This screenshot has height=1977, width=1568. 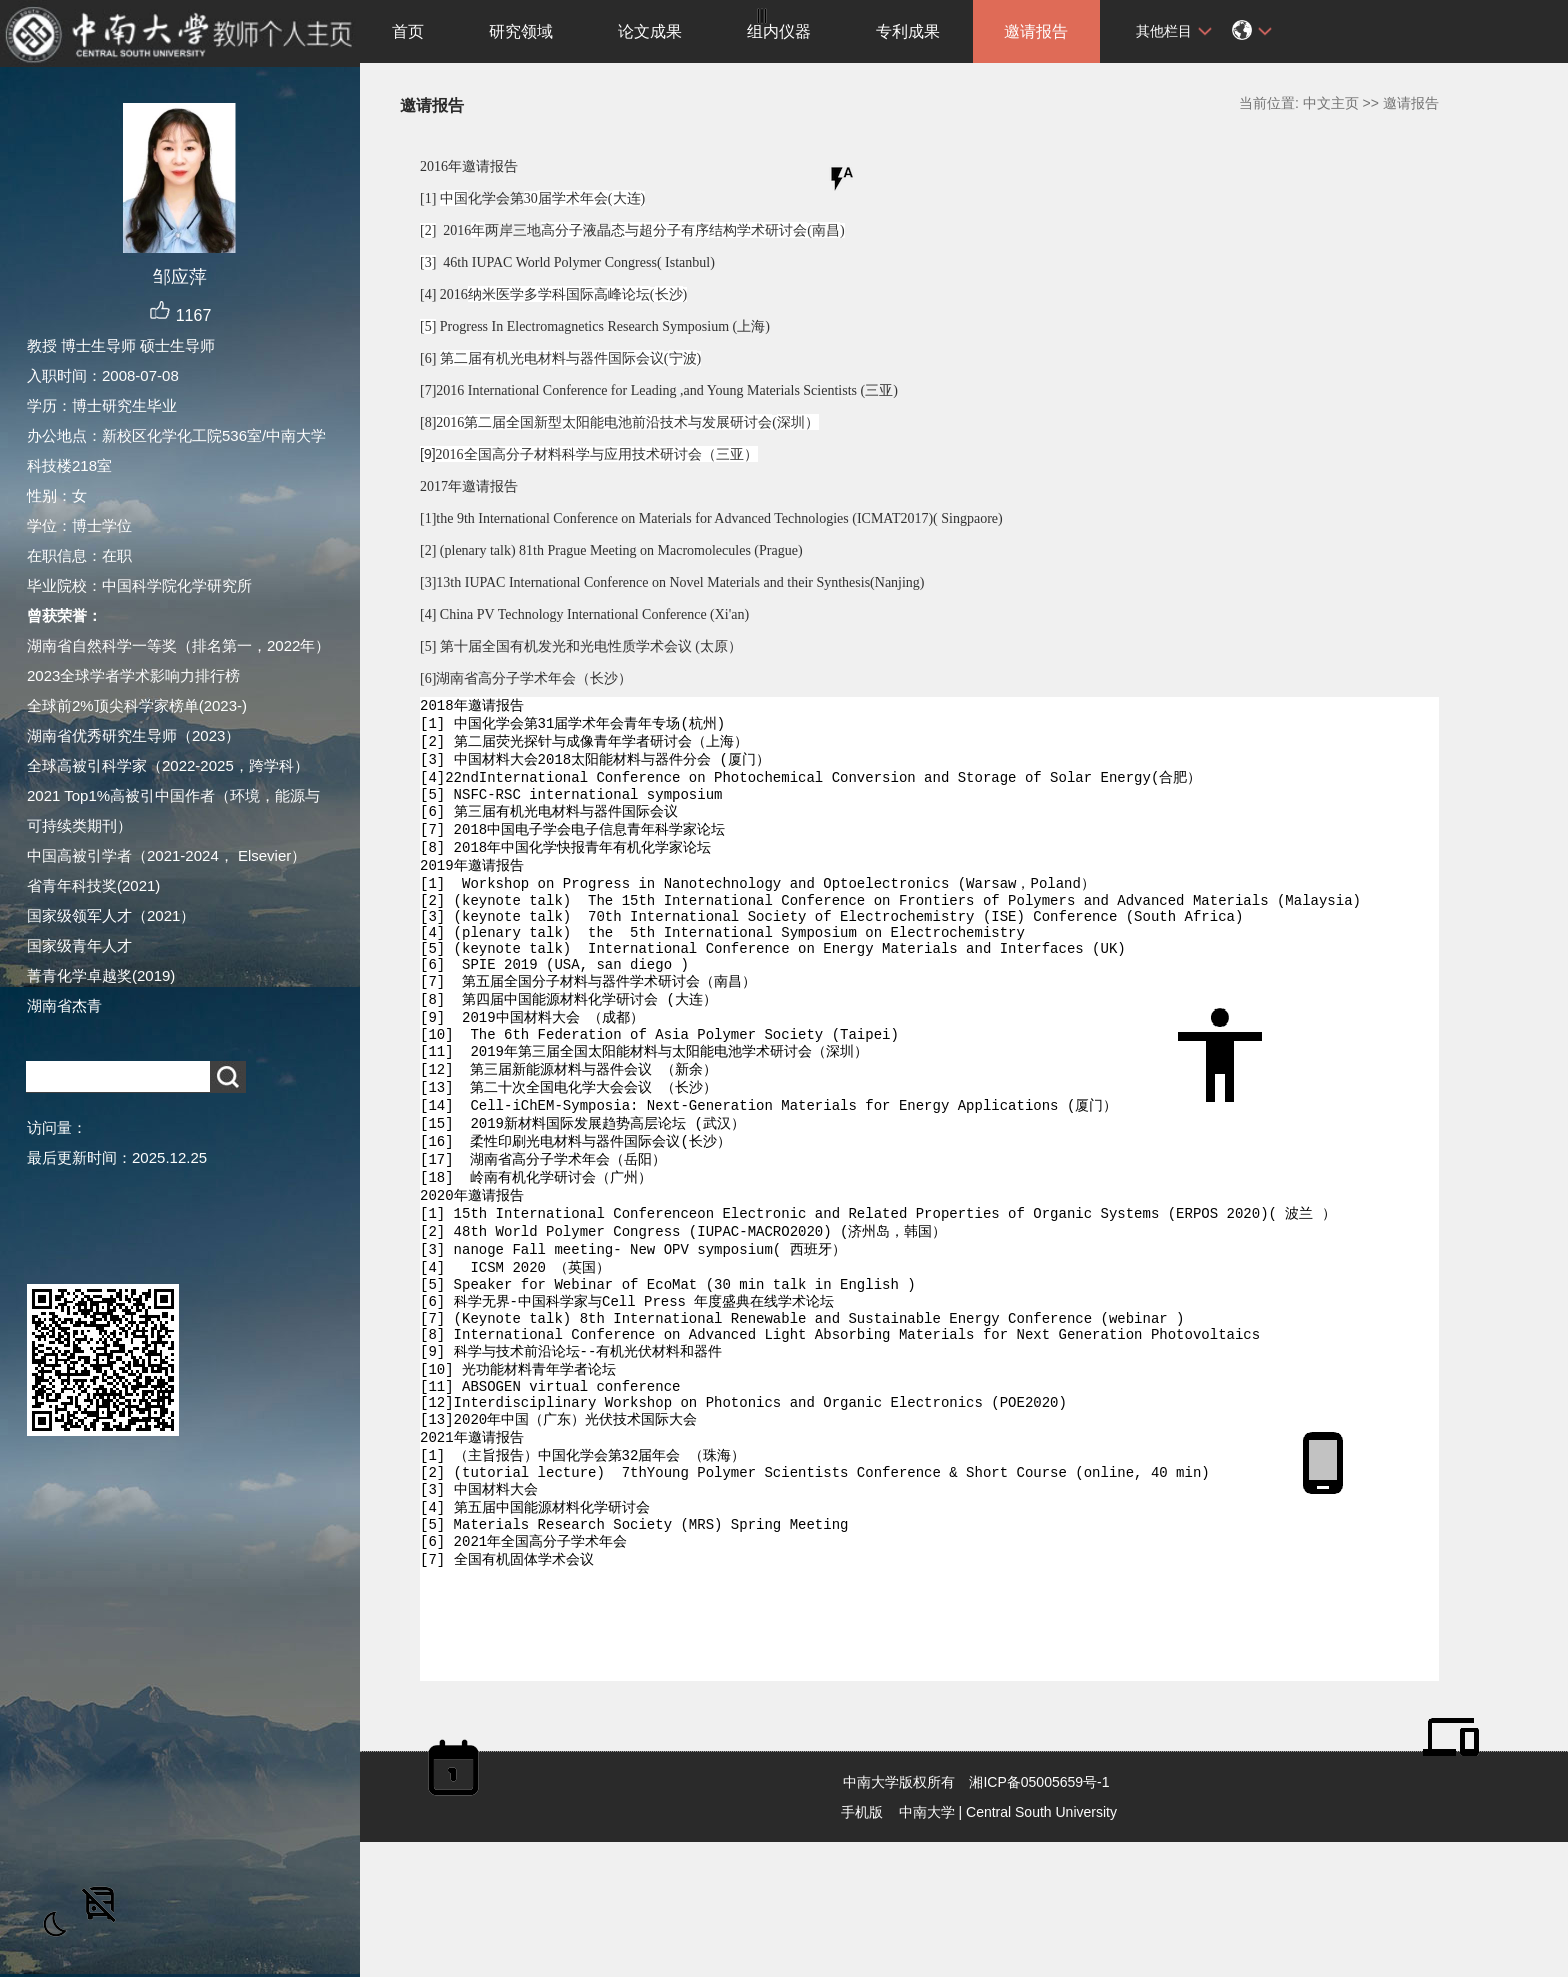 What do you see at coordinates (1451, 1737) in the screenshot?
I see `link or sync devices together` at bounding box center [1451, 1737].